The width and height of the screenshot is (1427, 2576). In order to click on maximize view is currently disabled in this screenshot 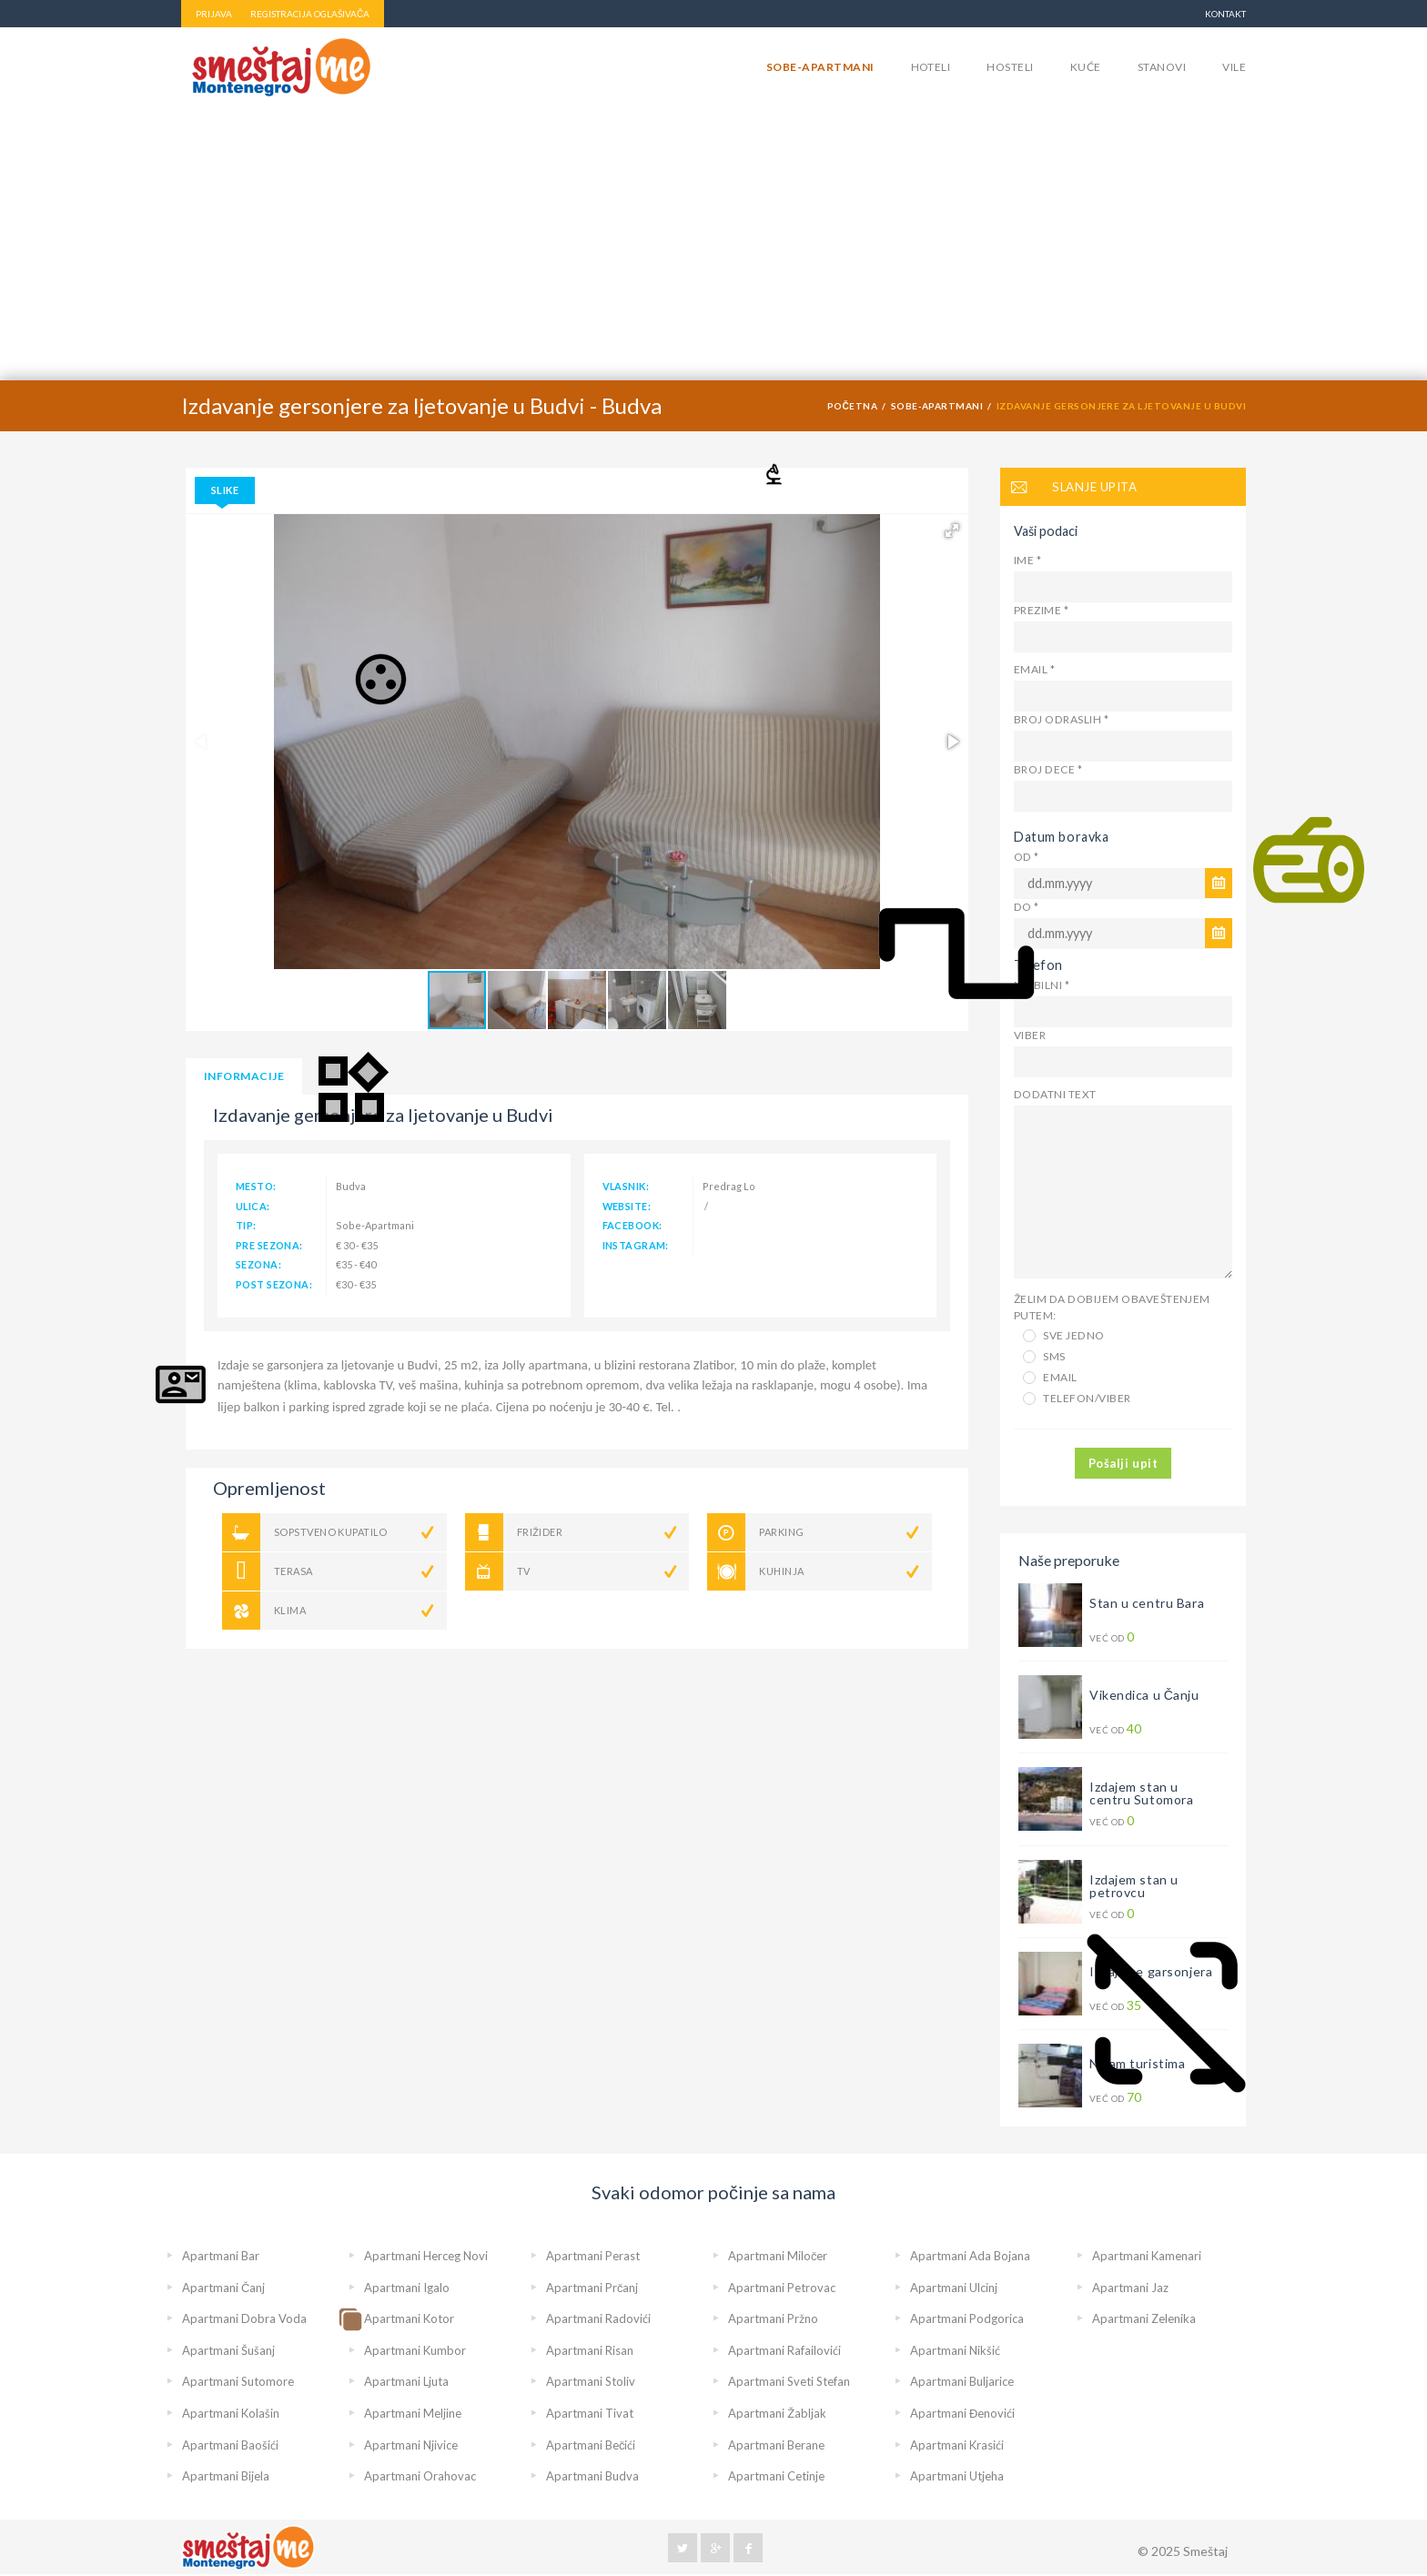, I will do `click(1166, 2013)`.